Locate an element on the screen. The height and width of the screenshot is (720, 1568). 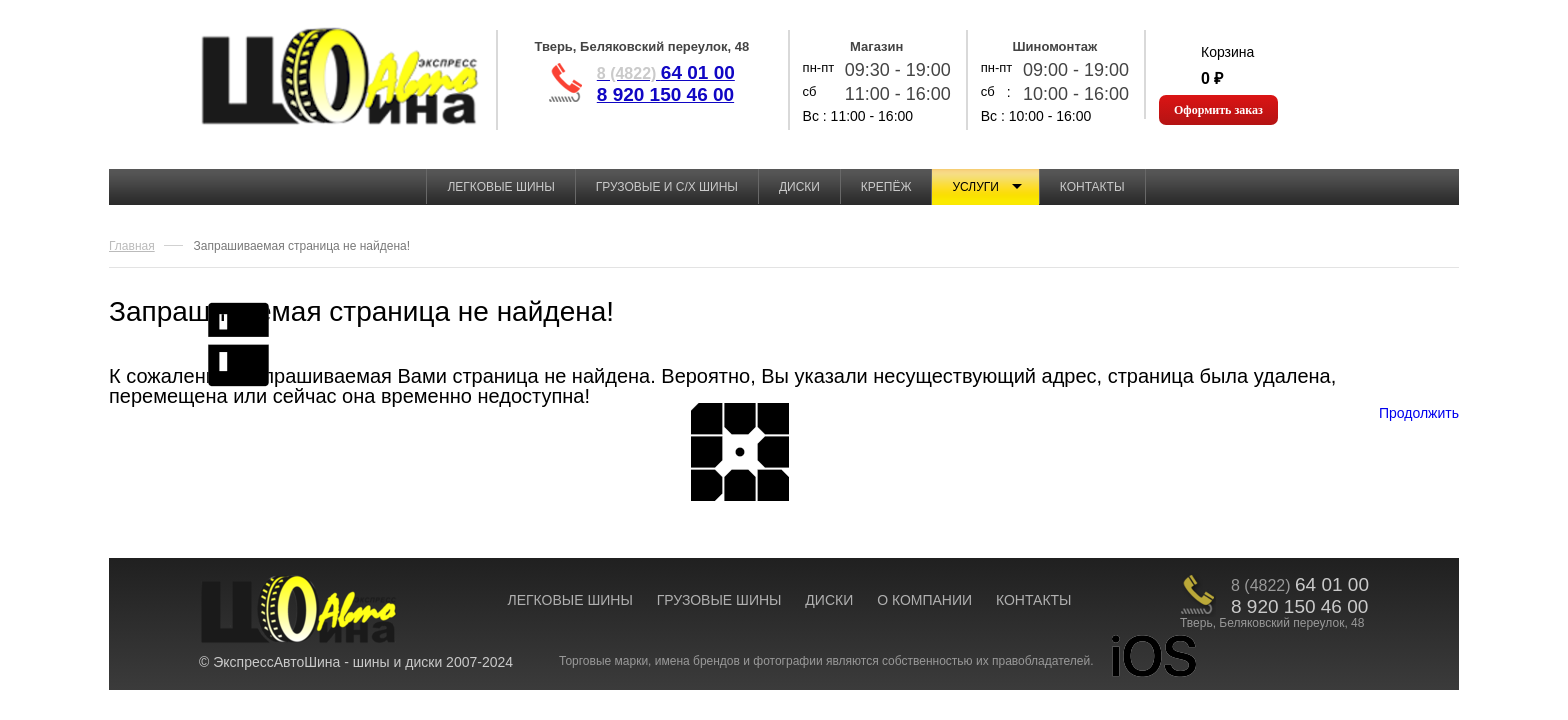
indicates iOS platform compatibility is located at coordinates (1154, 656).